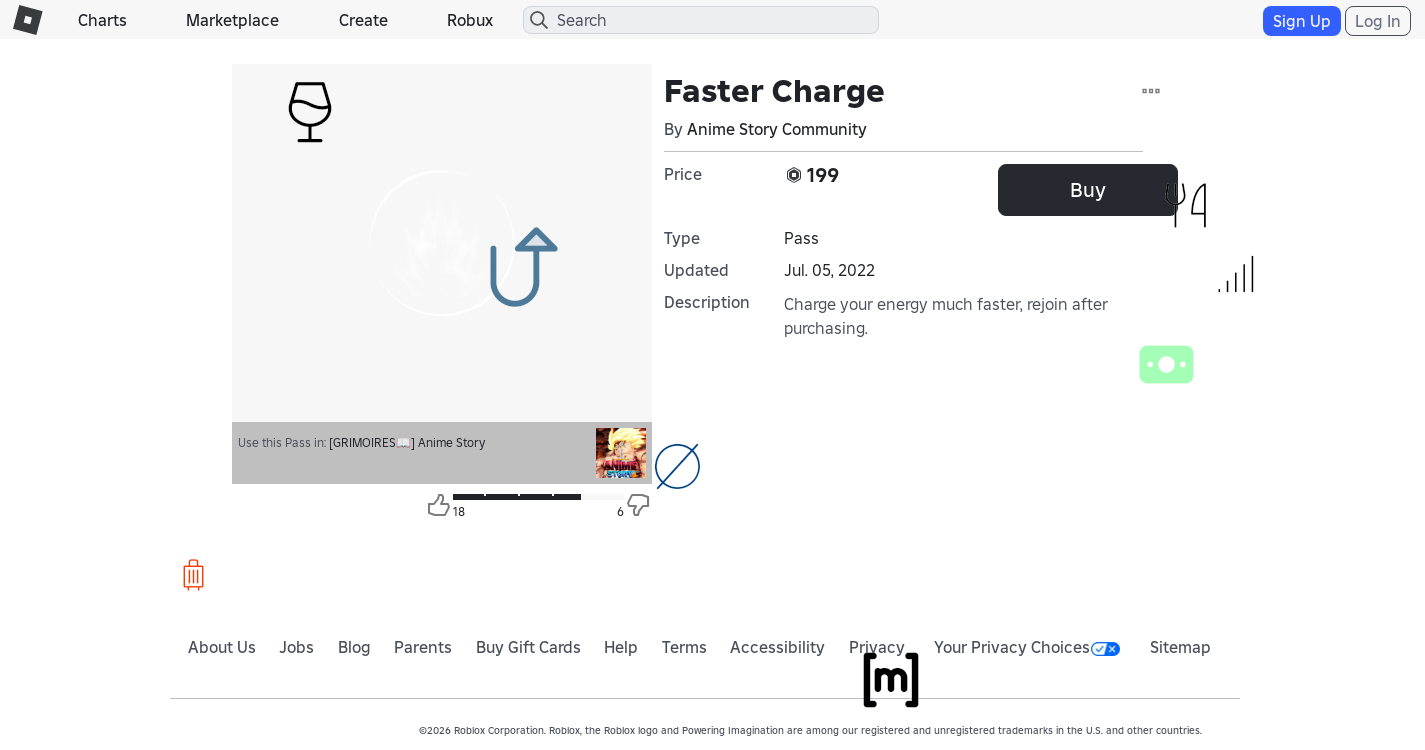 The height and width of the screenshot is (750, 1425). I want to click on manage travel or trip details, so click(193, 575).